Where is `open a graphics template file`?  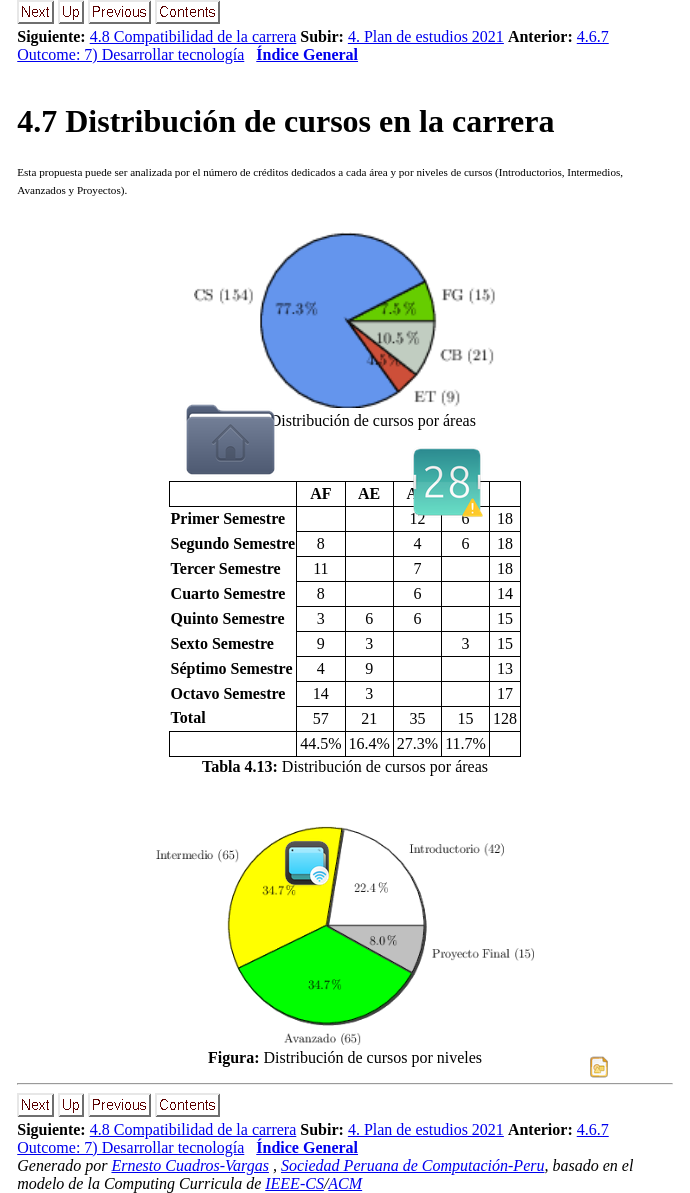 open a graphics template file is located at coordinates (599, 1067).